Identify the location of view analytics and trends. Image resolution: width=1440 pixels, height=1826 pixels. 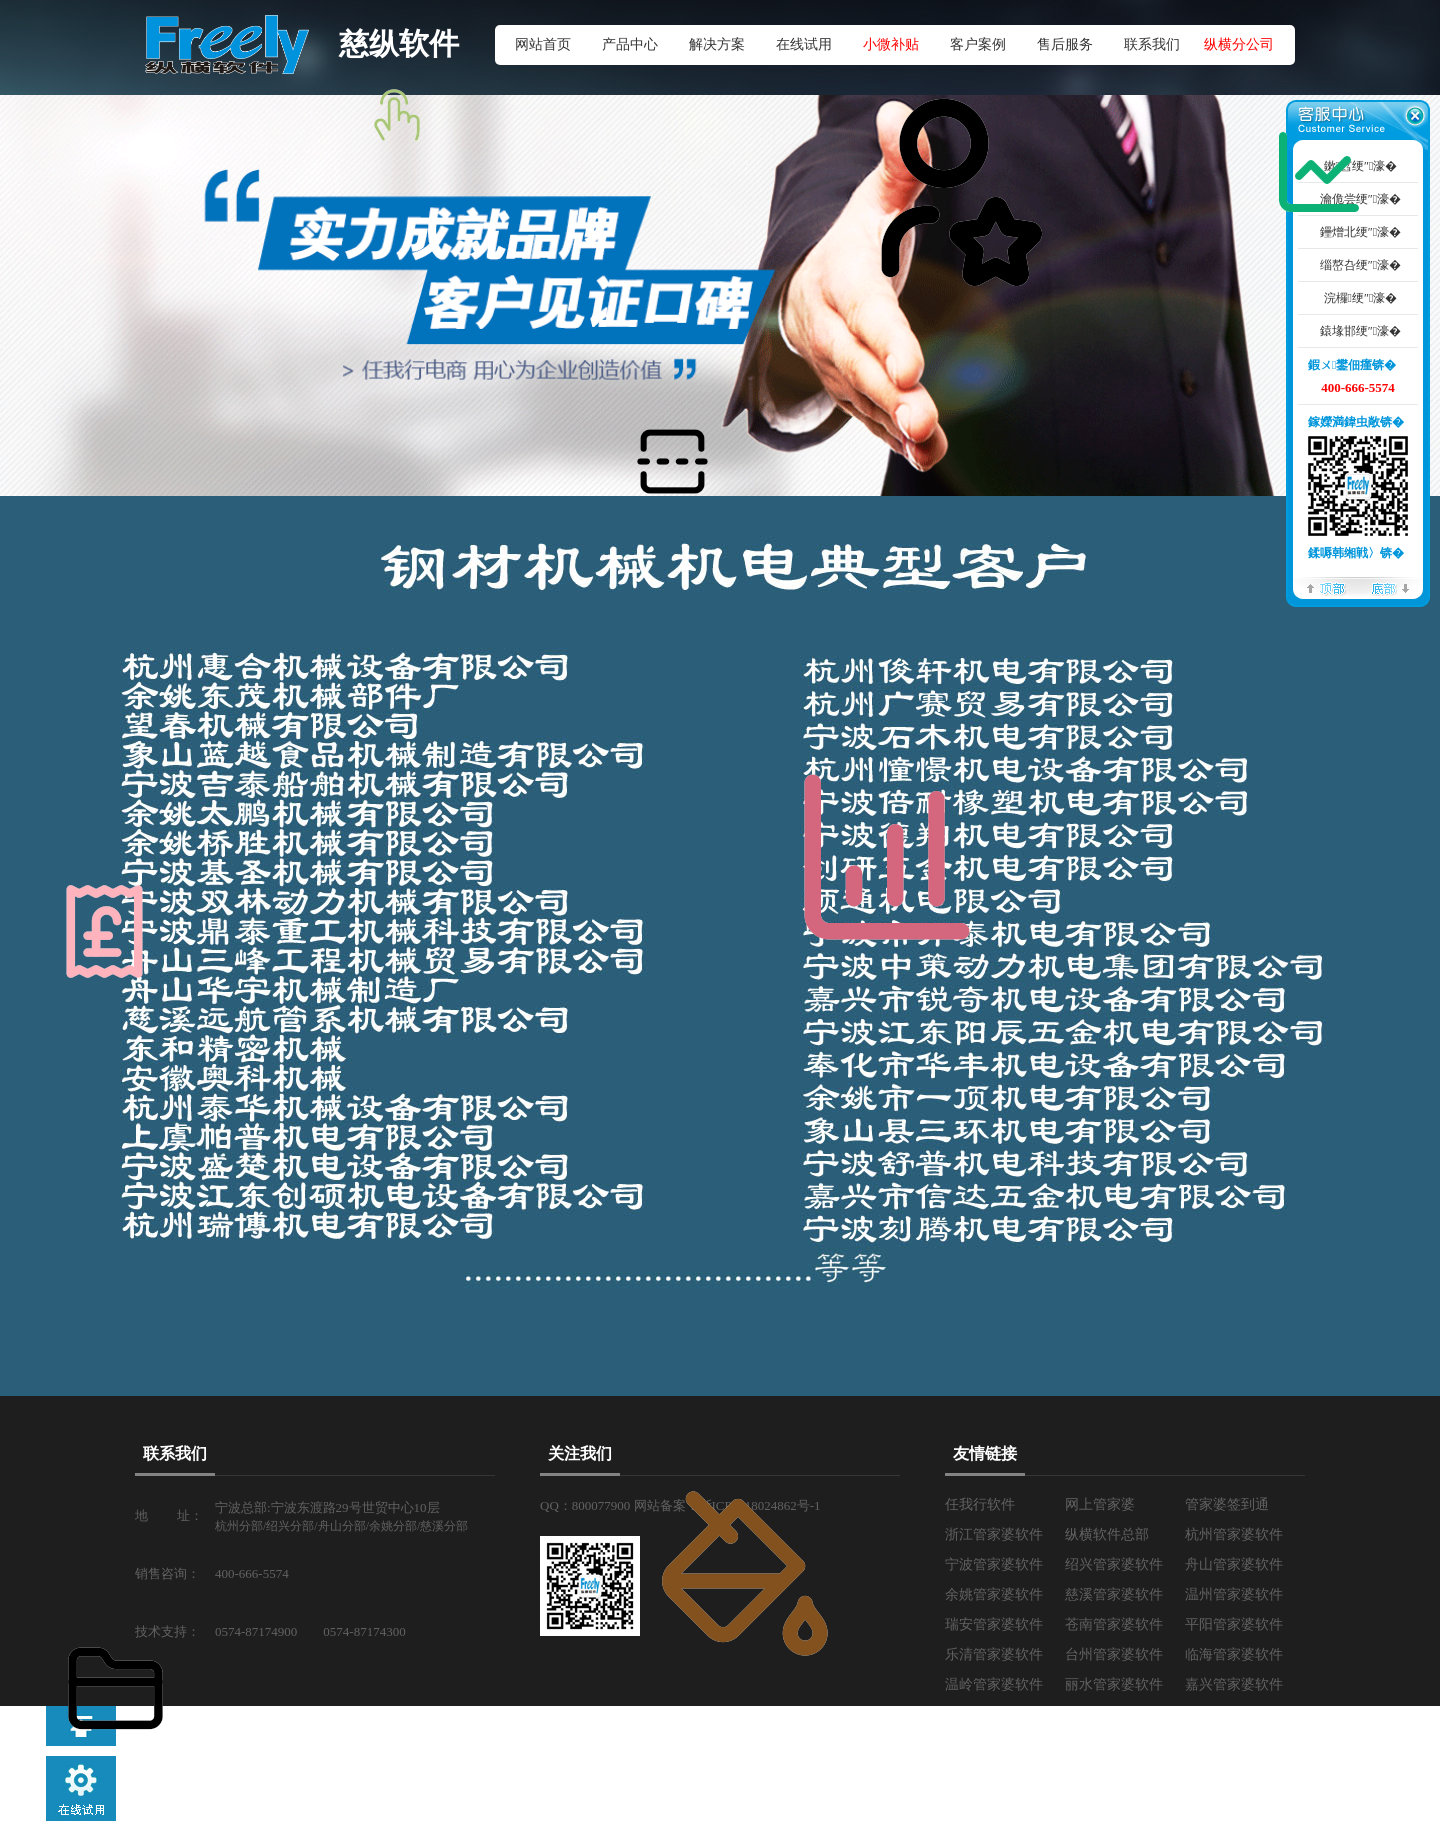
(1319, 172).